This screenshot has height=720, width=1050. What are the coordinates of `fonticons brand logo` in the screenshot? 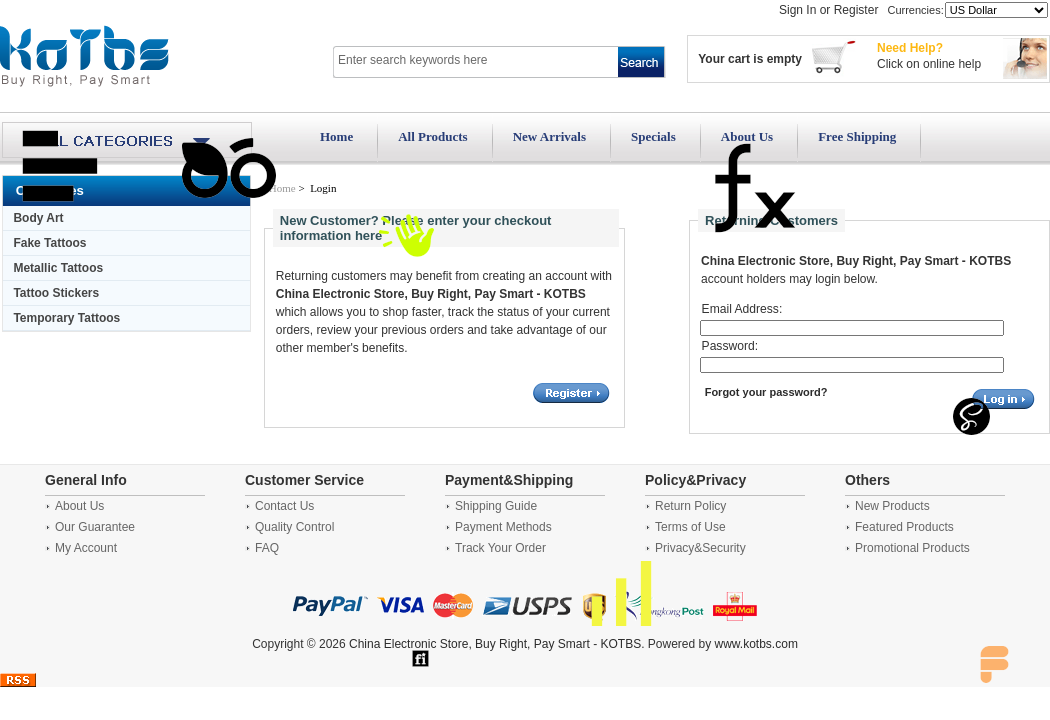 It's located at (420, 658).